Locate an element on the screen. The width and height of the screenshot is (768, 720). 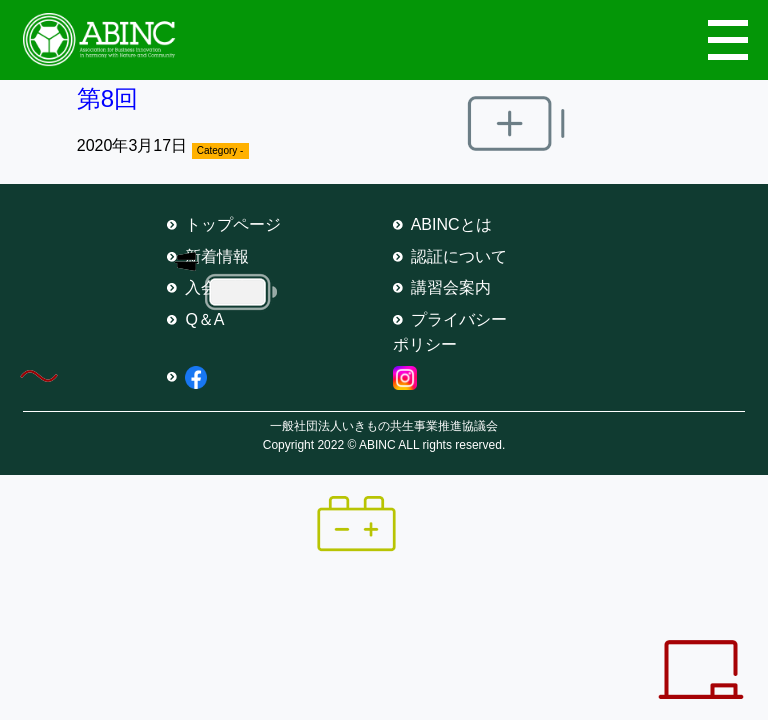
indicates battery is fully charged is located at coordinates (241, 292).